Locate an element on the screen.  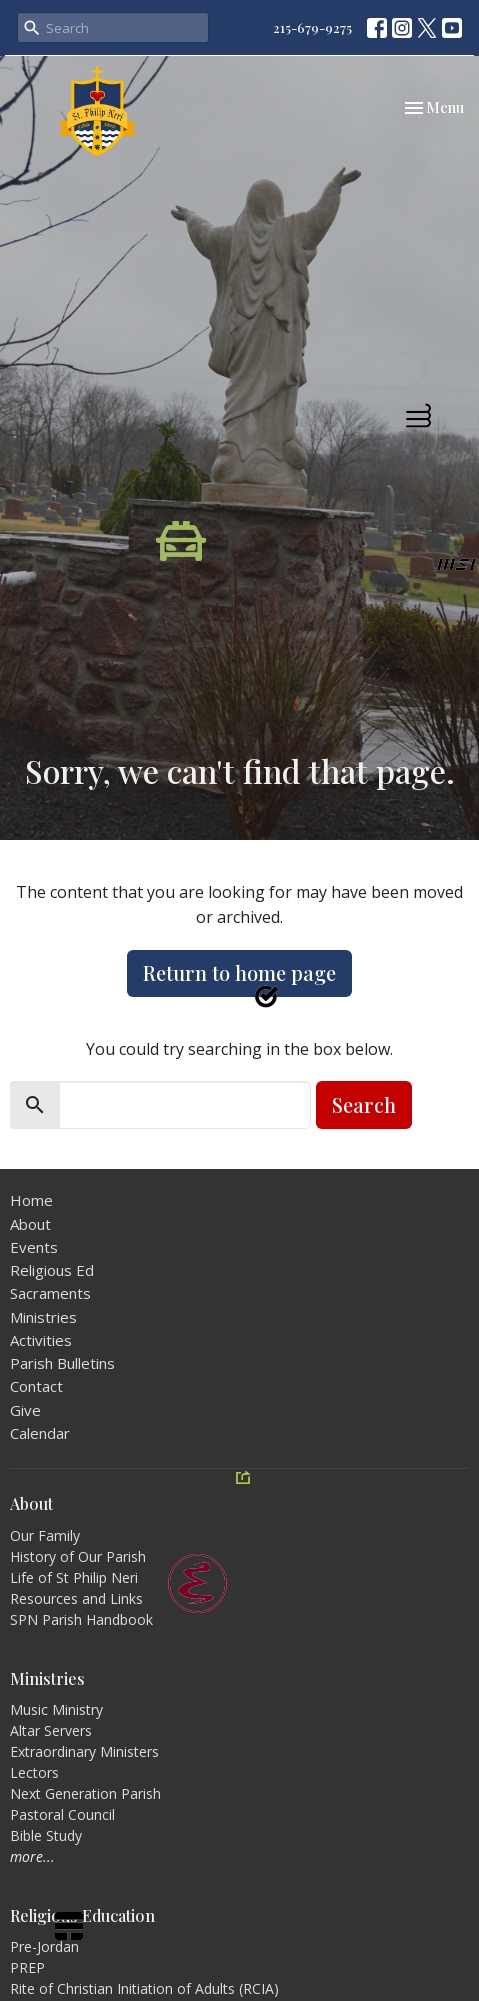
MSI Business brand logo is located at coordinates (456, 564).